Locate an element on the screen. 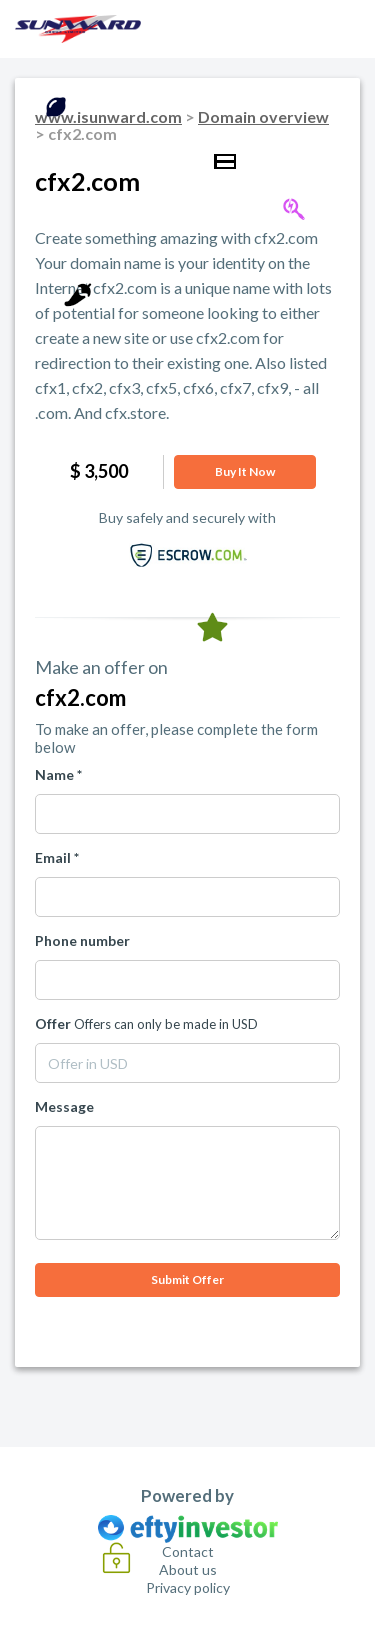 The width and height of the screenshot is (375, 1637). switch to stream or list view is located at coordinates (224, 161).